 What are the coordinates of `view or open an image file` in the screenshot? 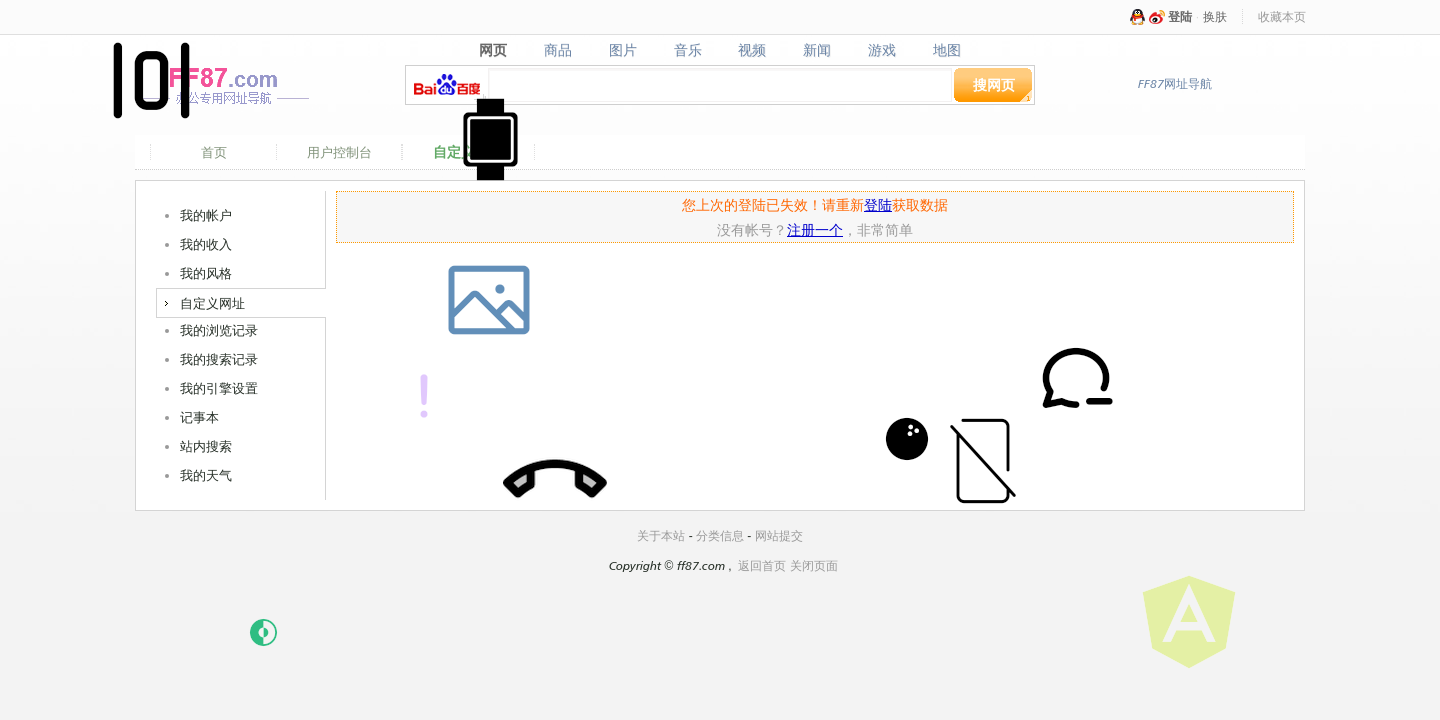 It's located at (489, 300).